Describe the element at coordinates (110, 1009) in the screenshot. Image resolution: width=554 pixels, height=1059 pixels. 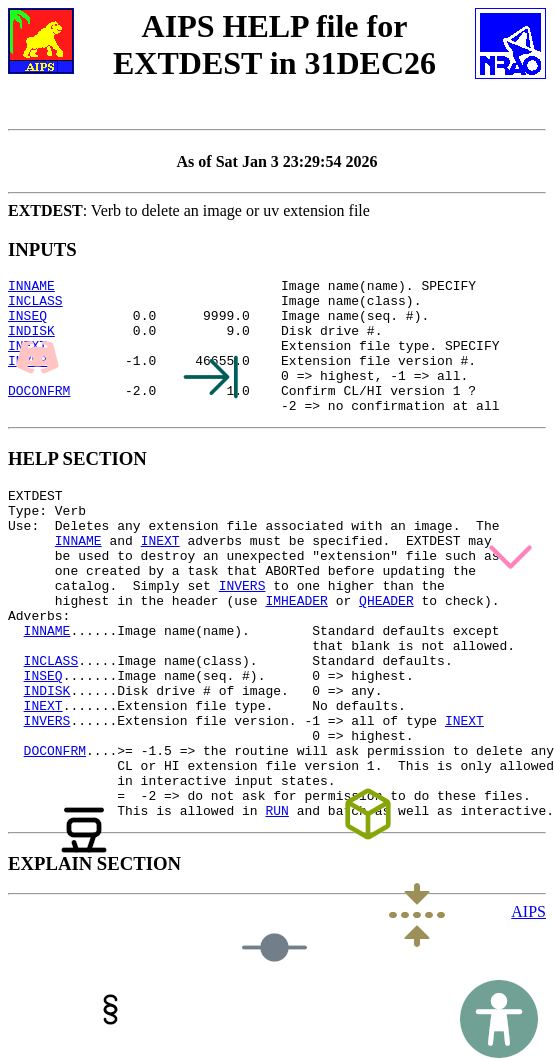
I see `indicates a section break or divider in a document` at that location.